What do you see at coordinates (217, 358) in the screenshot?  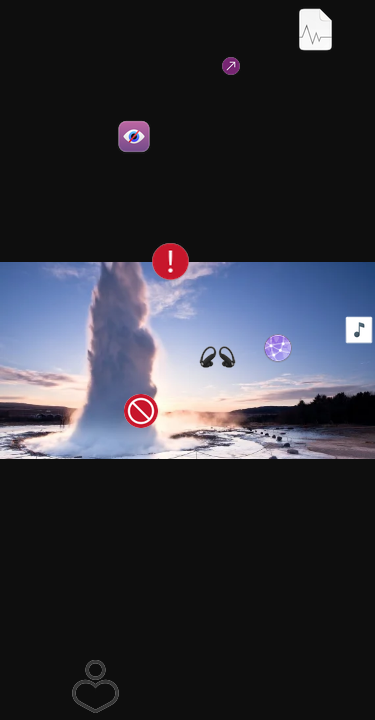 I see `connect beats wireless earbuds via bluetooth` at bounding box center [217, 358].